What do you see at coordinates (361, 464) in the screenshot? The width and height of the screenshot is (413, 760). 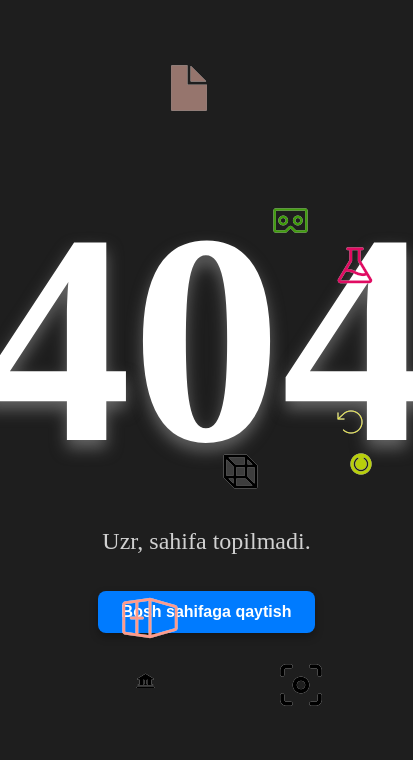 I see `indicates loading or processing in progress` at bounding box center [361, 464].